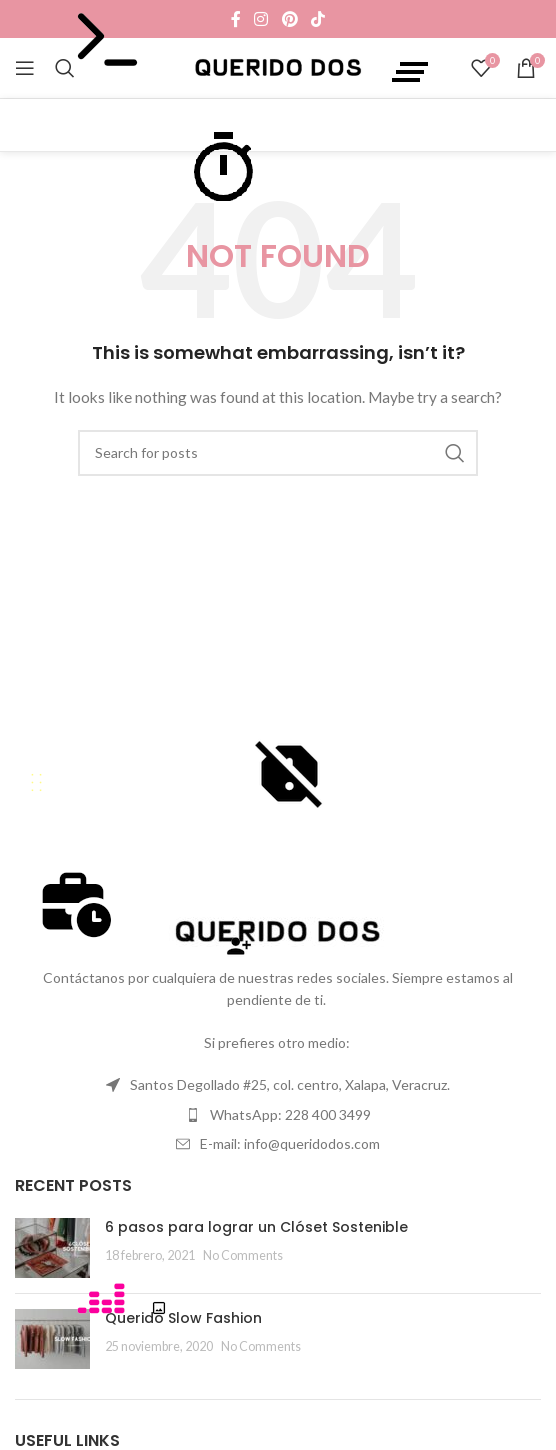  Describe the element at coordinates (223, 168) in the screenshot. I see `set a countdown timer` at that location.